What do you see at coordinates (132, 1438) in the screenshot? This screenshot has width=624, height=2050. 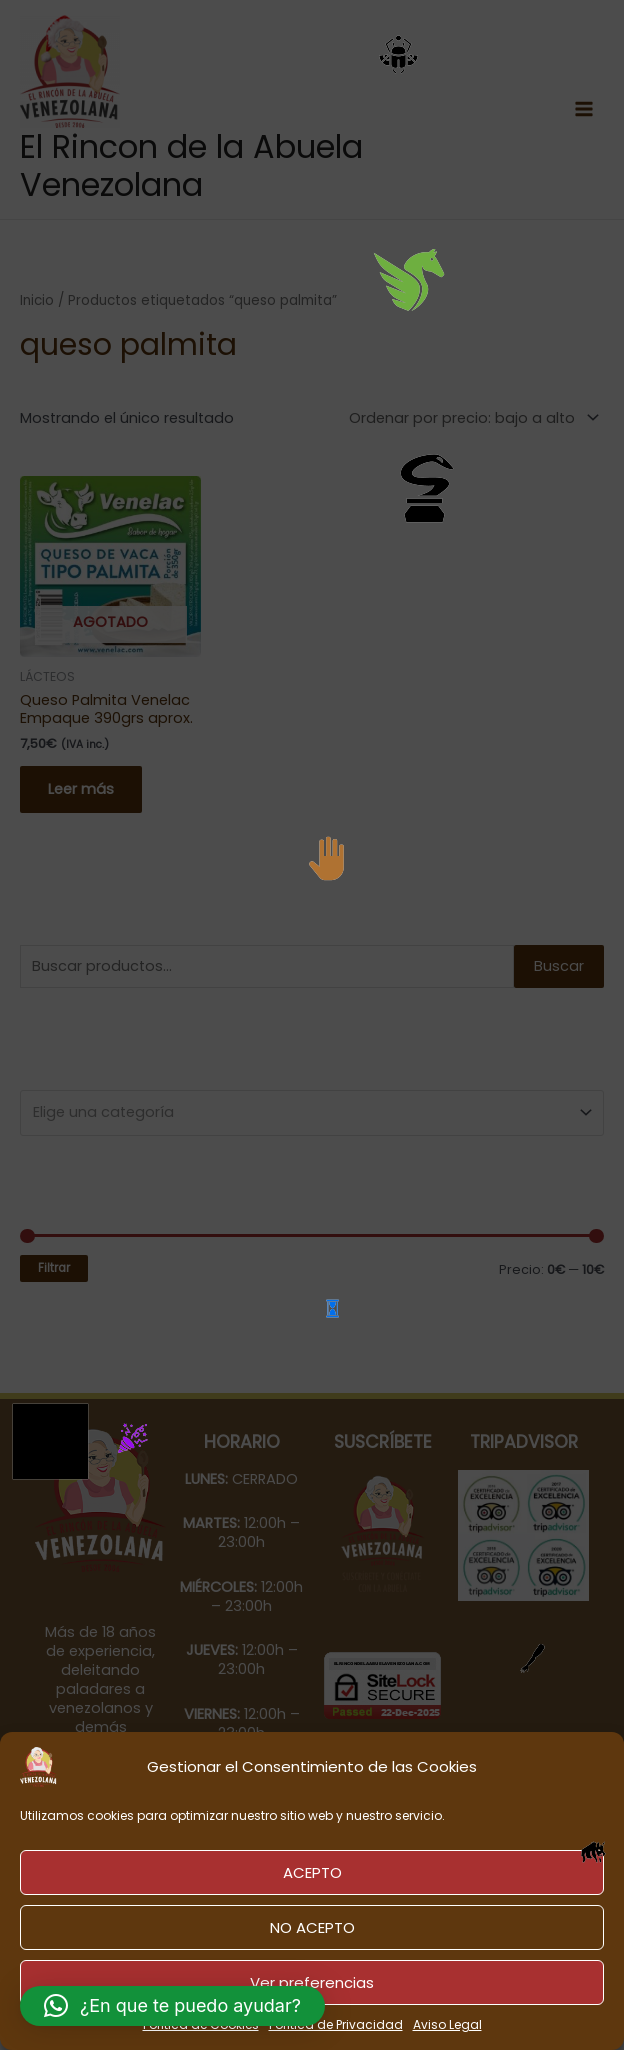 I see `celebrate an achievement or milestone` at bounding box center [132, 1438].